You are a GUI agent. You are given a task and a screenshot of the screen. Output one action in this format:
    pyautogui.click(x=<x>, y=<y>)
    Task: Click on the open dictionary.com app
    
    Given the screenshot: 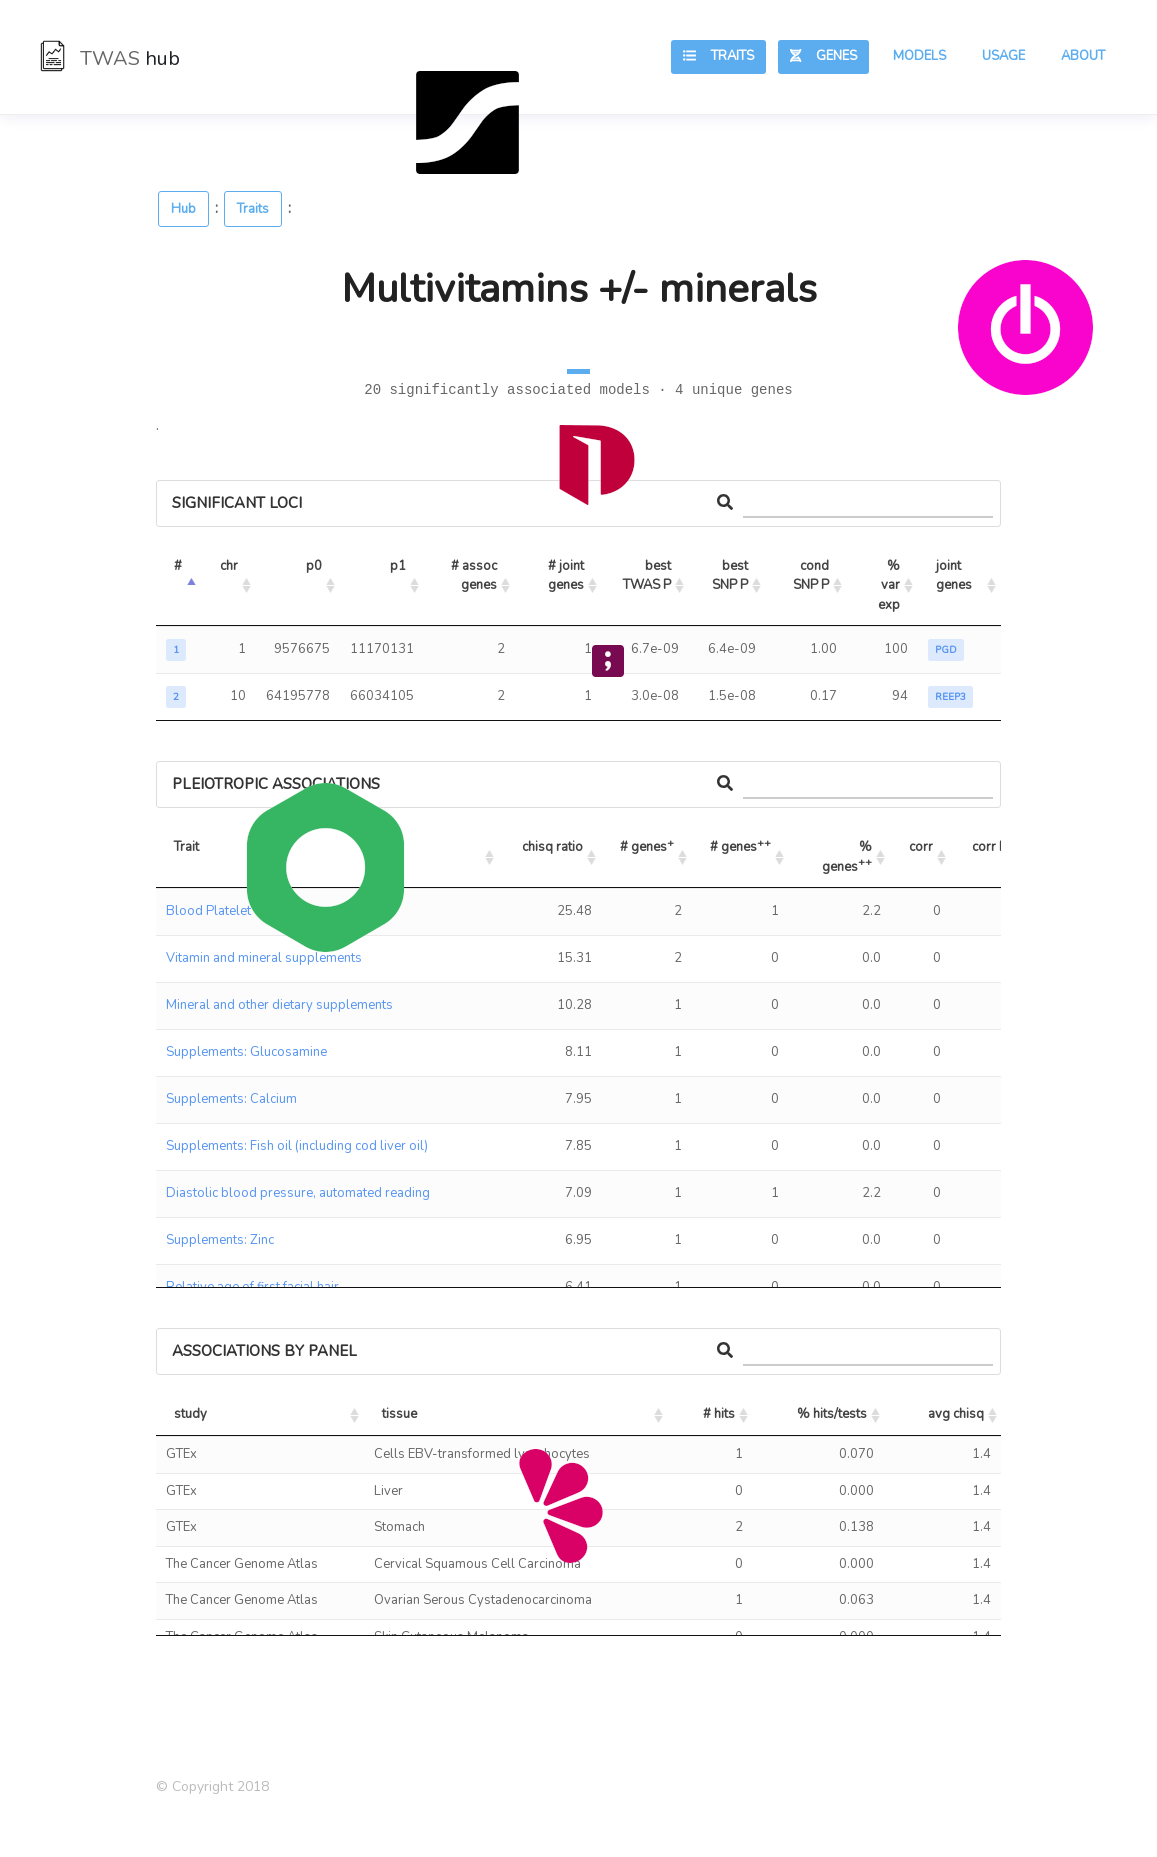 What is the action you would take?
    pyautogui.click(x=597, y=465)
    